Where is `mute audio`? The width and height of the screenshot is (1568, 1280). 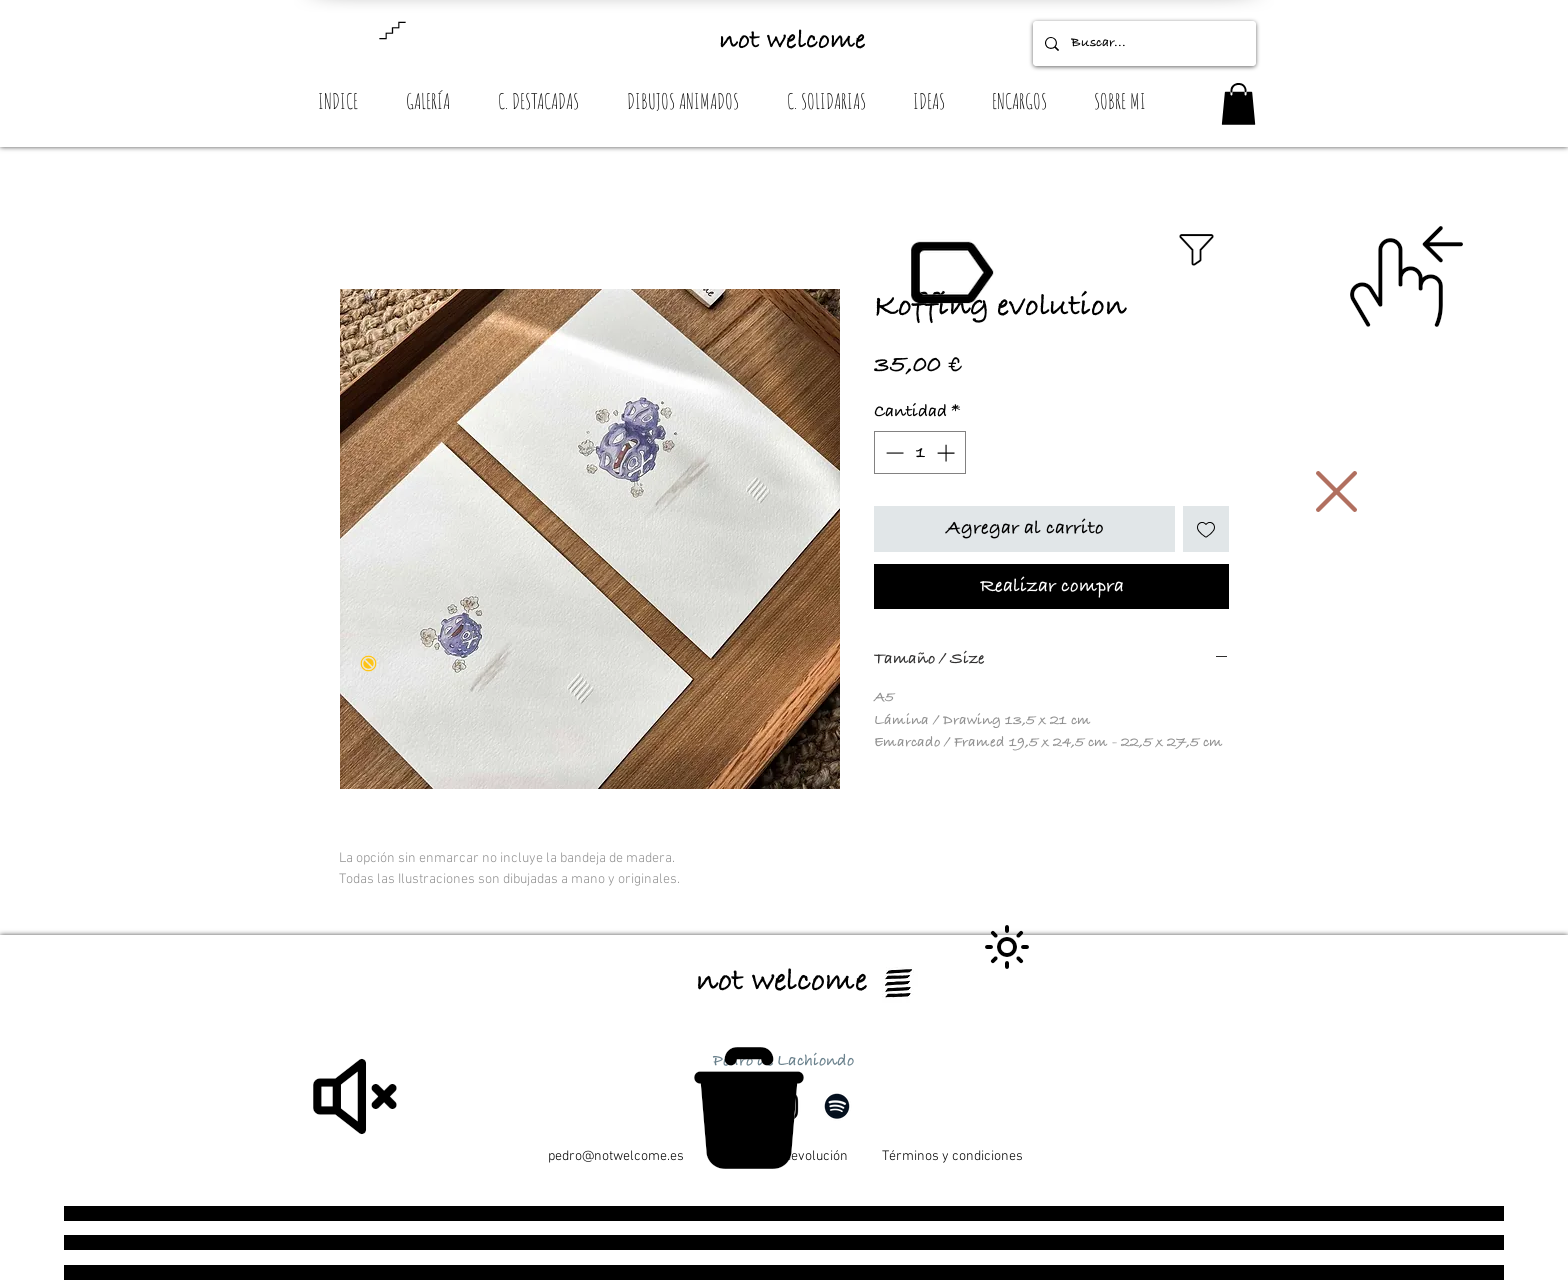 mute audio is located at coordinates (353, 1096).